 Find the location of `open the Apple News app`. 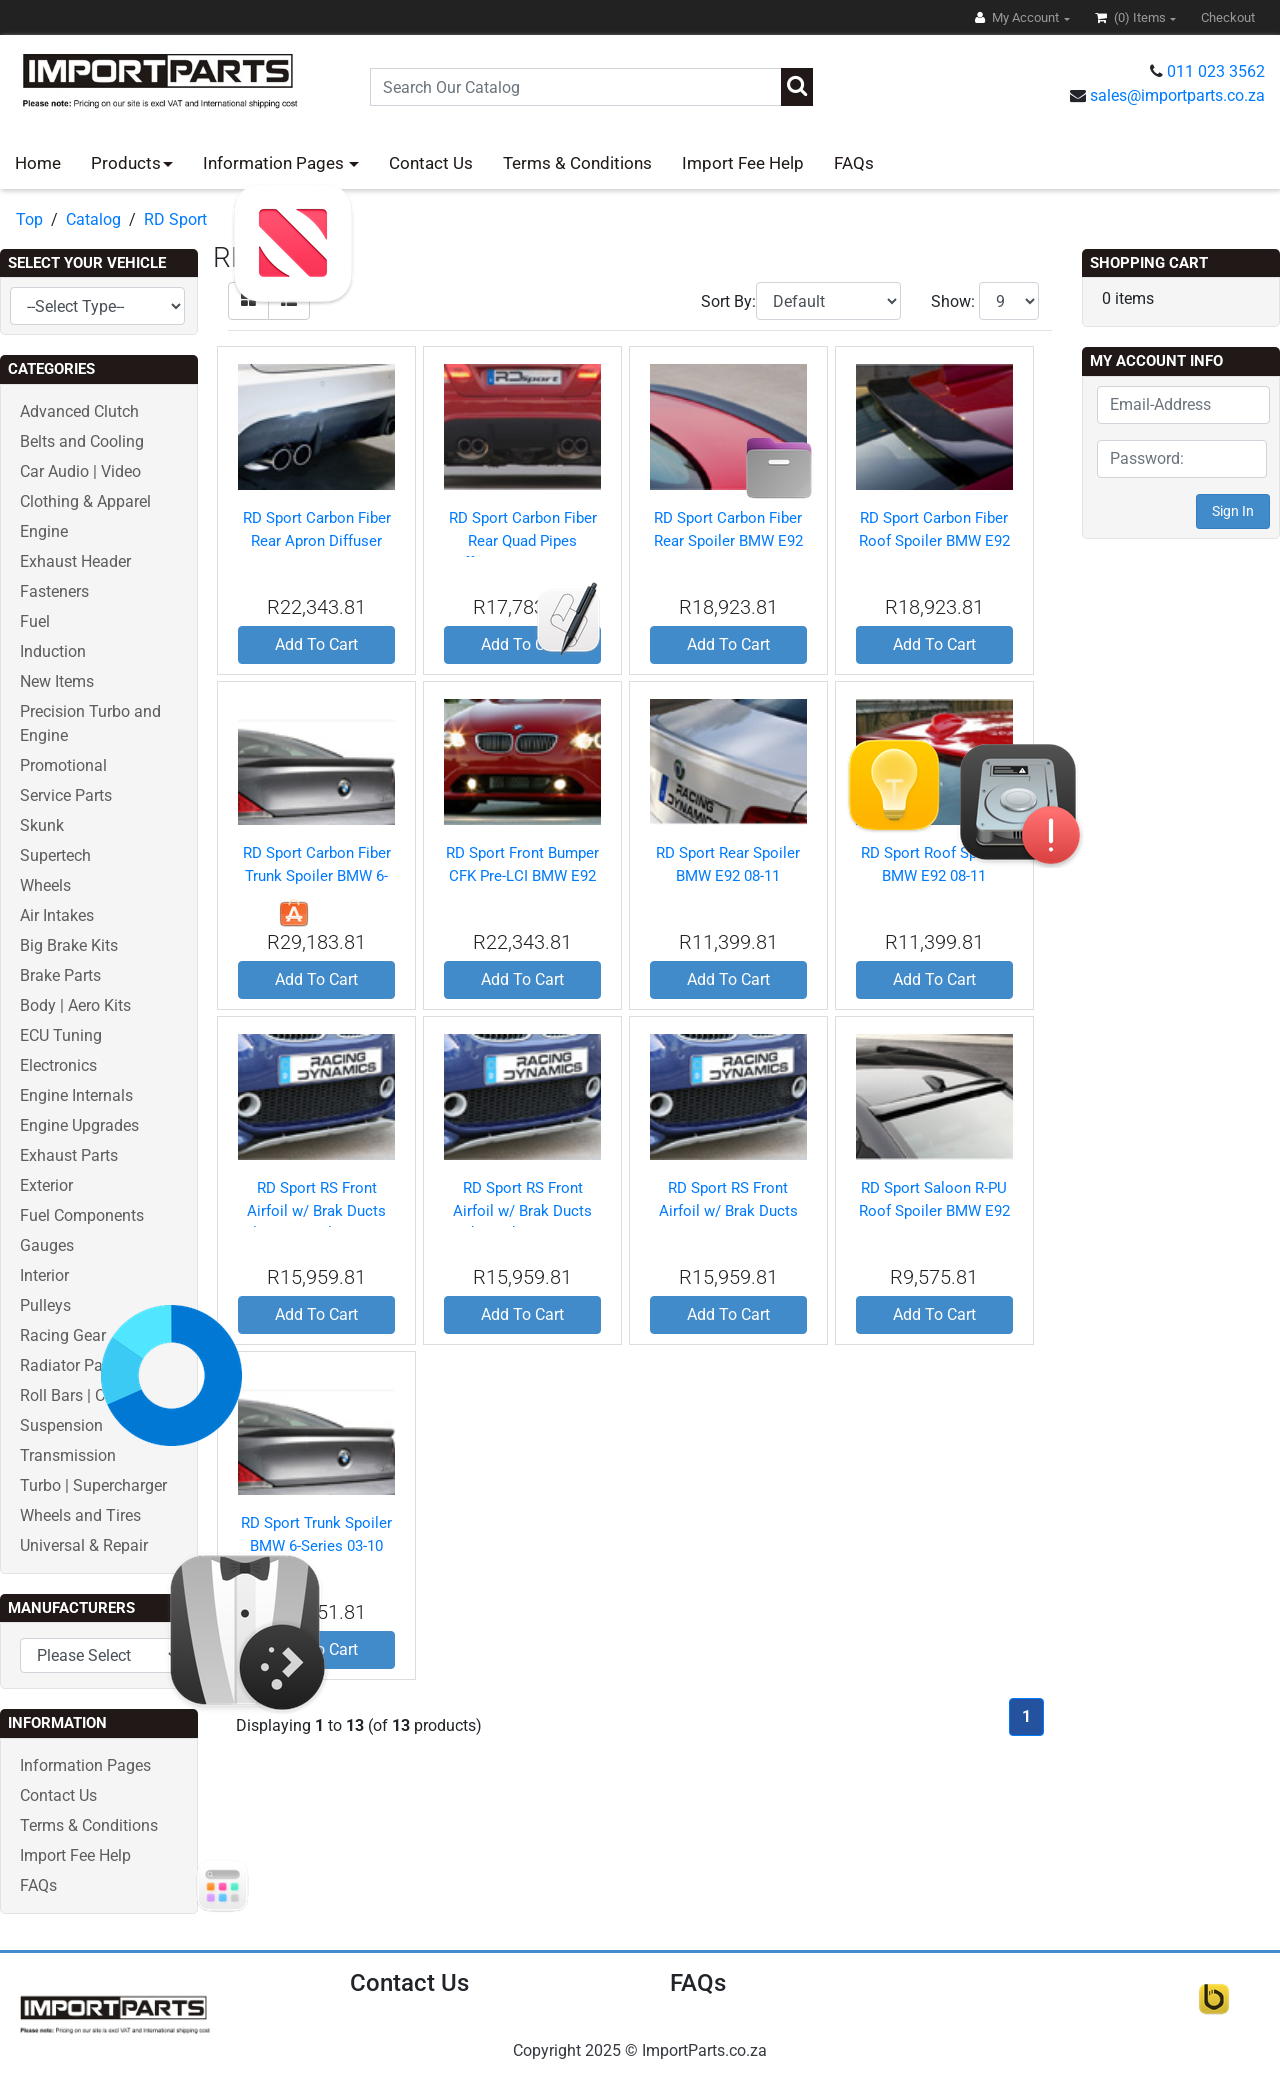

open the Apple News app is located at coordinates (293, 243).